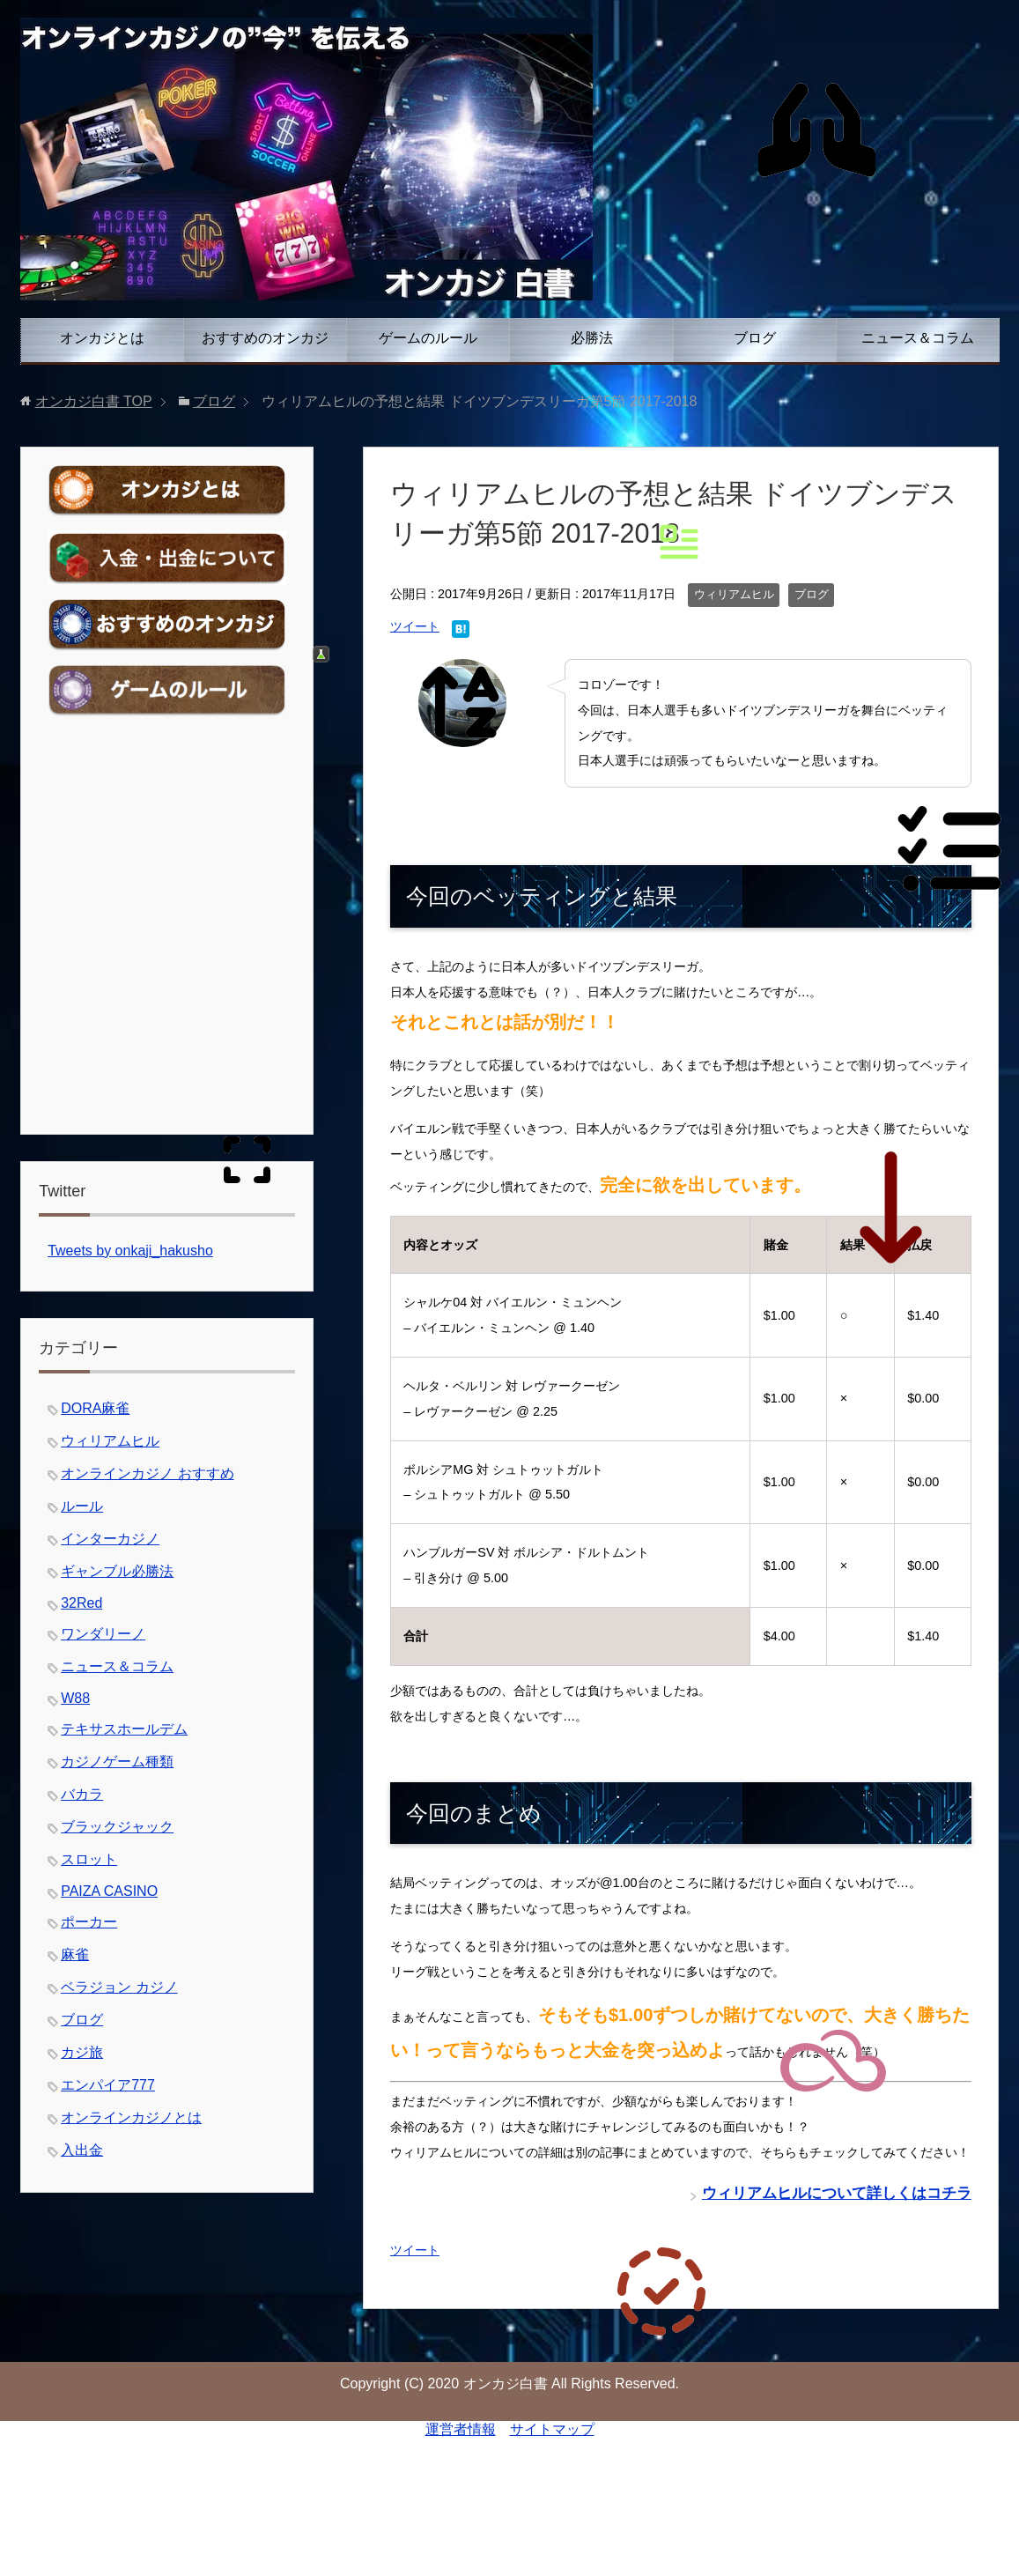  What do you see at coordinates (247, 1159) in the screenshot?
I see `expand to fullscreen mode` at bounding box center [247, 1159].